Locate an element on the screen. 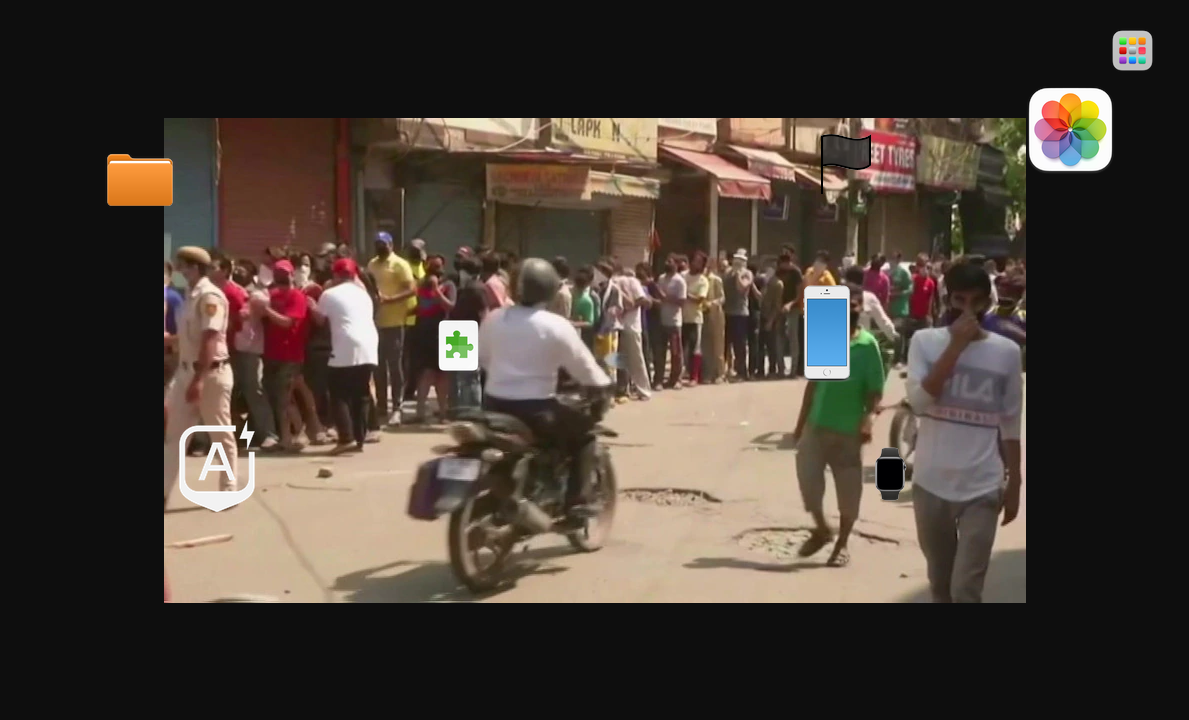 Image resolution: width=1189 pixels, height=720 pixels. keyboard battery status indicator is located at coordinates (217, 466).